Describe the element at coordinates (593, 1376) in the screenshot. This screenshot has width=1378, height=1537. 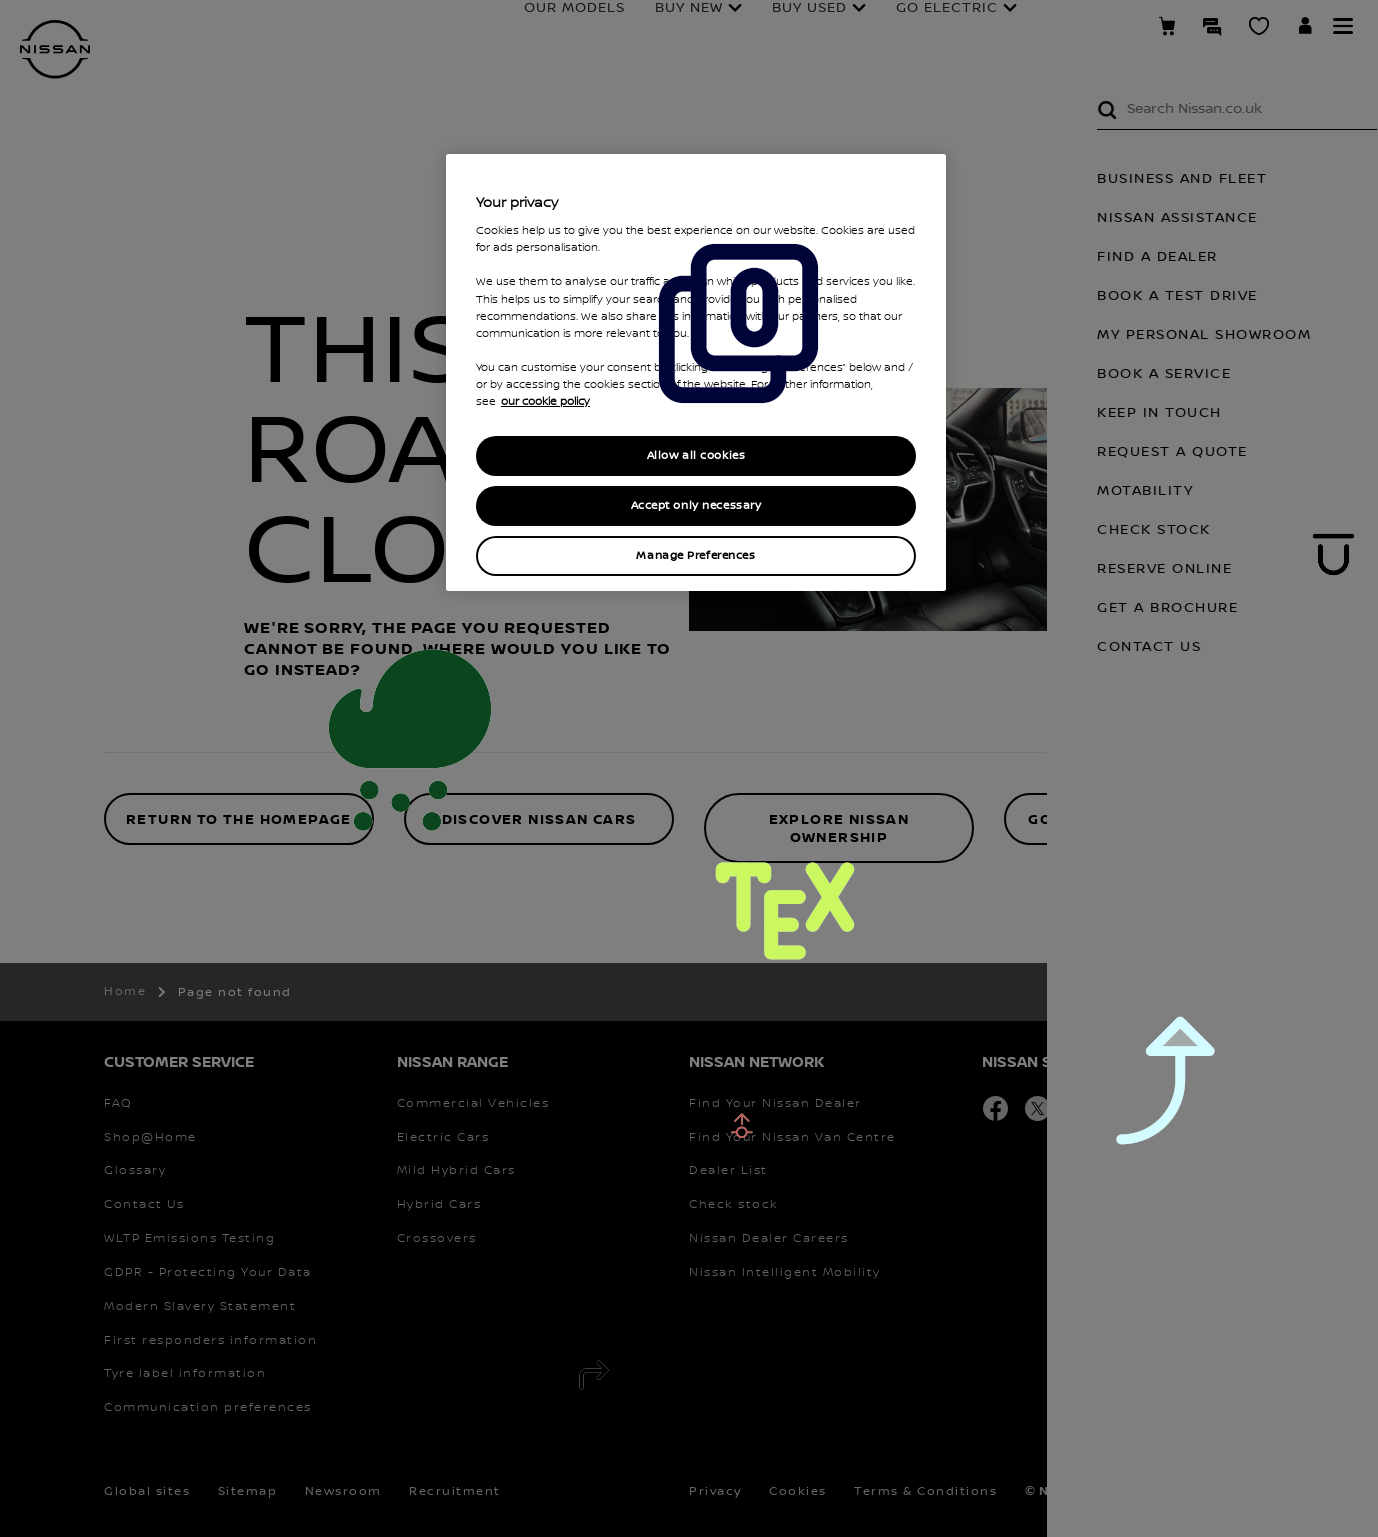
I see `forward or share content` at that location.